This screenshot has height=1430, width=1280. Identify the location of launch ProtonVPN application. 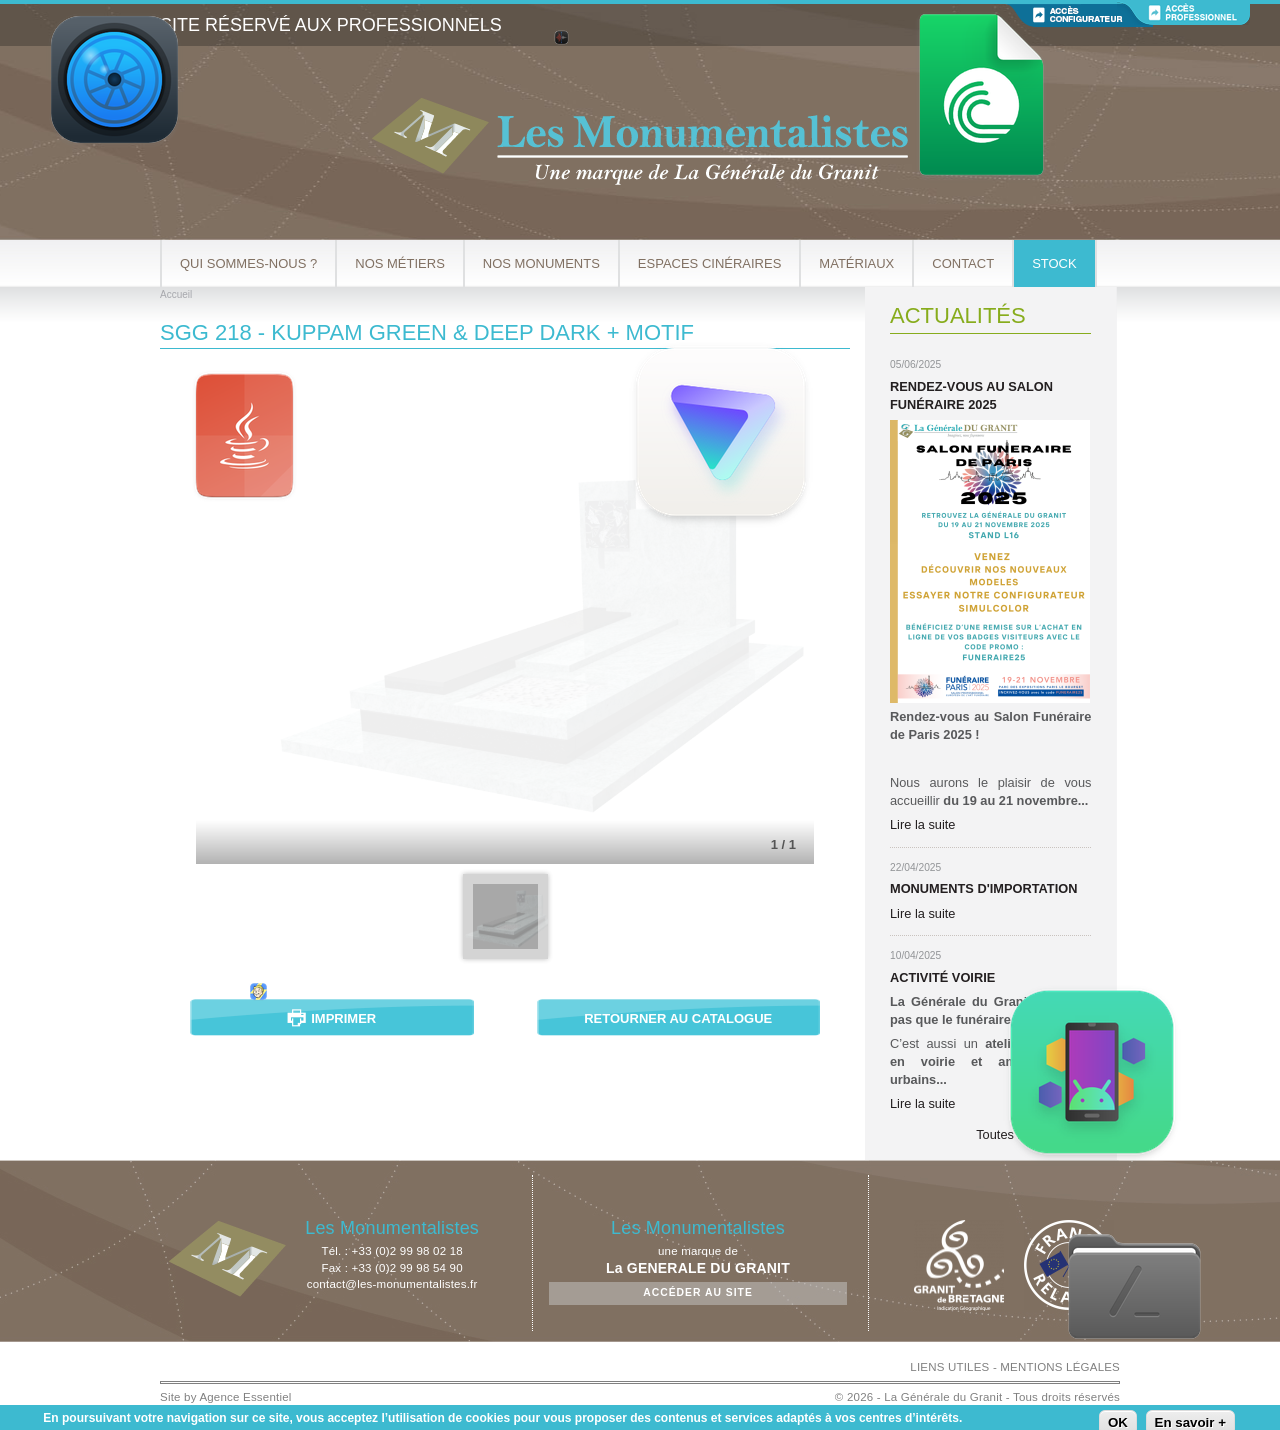
(721, 435).